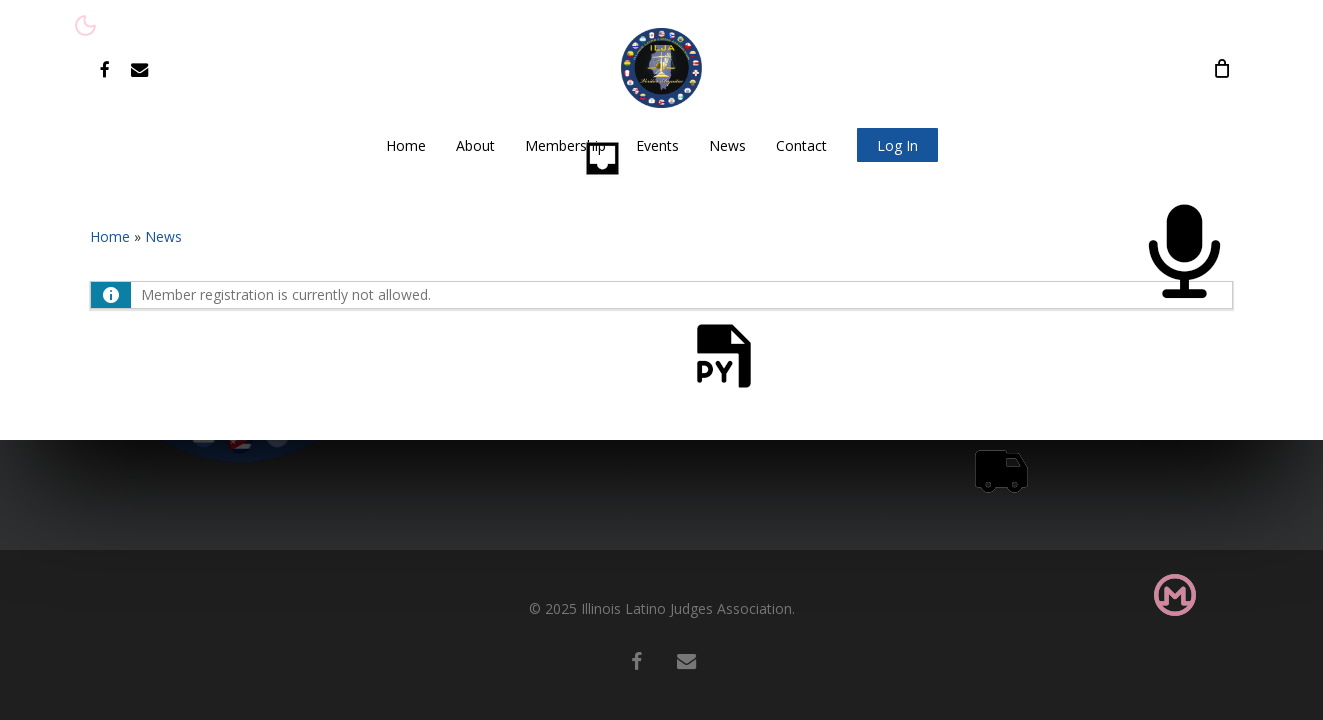 The width and height of the screenshot is (1323, 720). Describe the element at coordinates (1001, 471) in the screenshot. I see `track your delivery status` at that location.